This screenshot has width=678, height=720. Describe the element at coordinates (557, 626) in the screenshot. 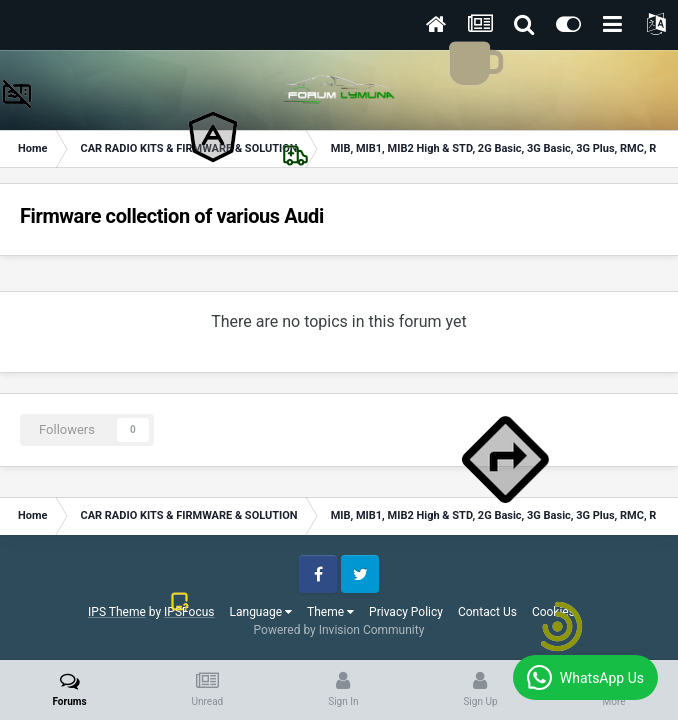

I see `view circular chart or arc graph data` at that location.